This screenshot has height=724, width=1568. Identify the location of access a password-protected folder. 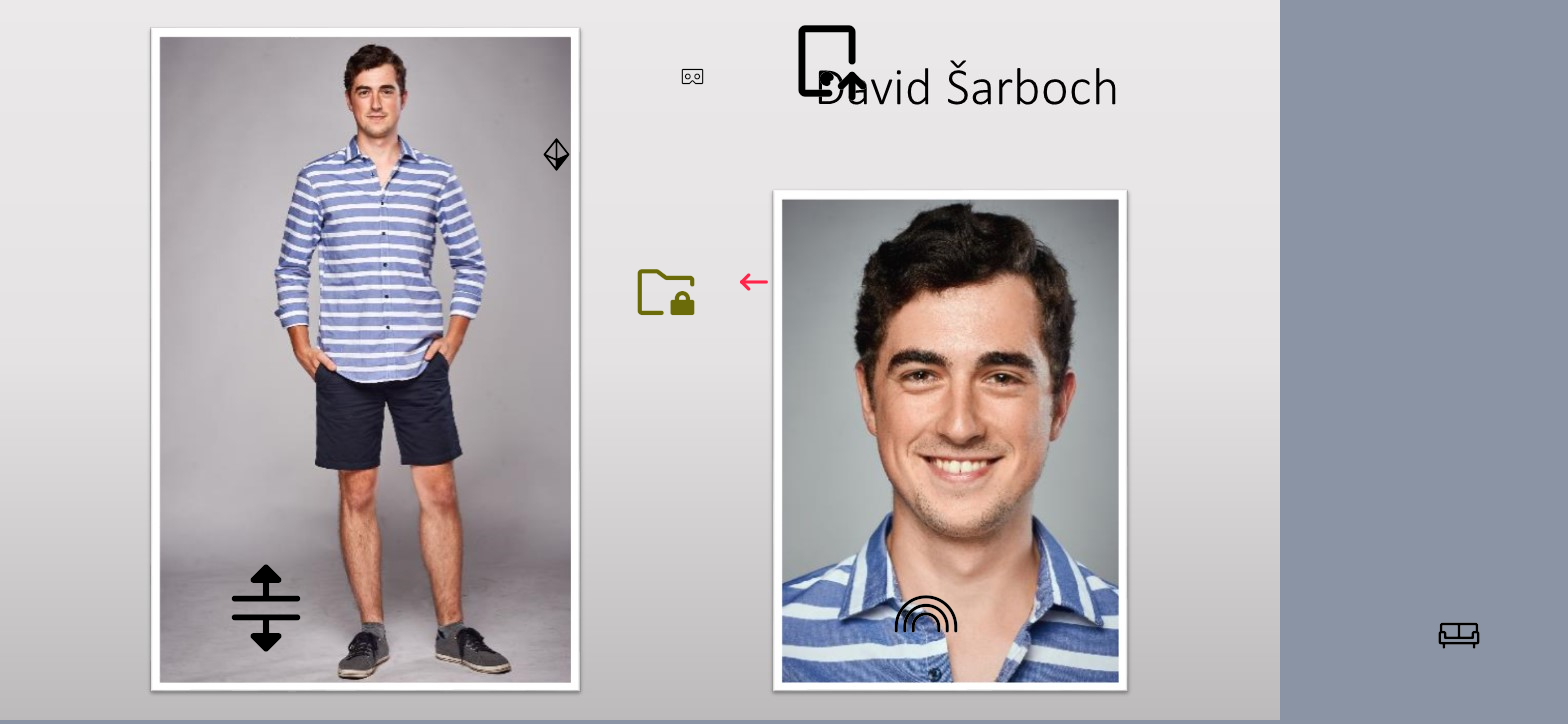
(666, 291).